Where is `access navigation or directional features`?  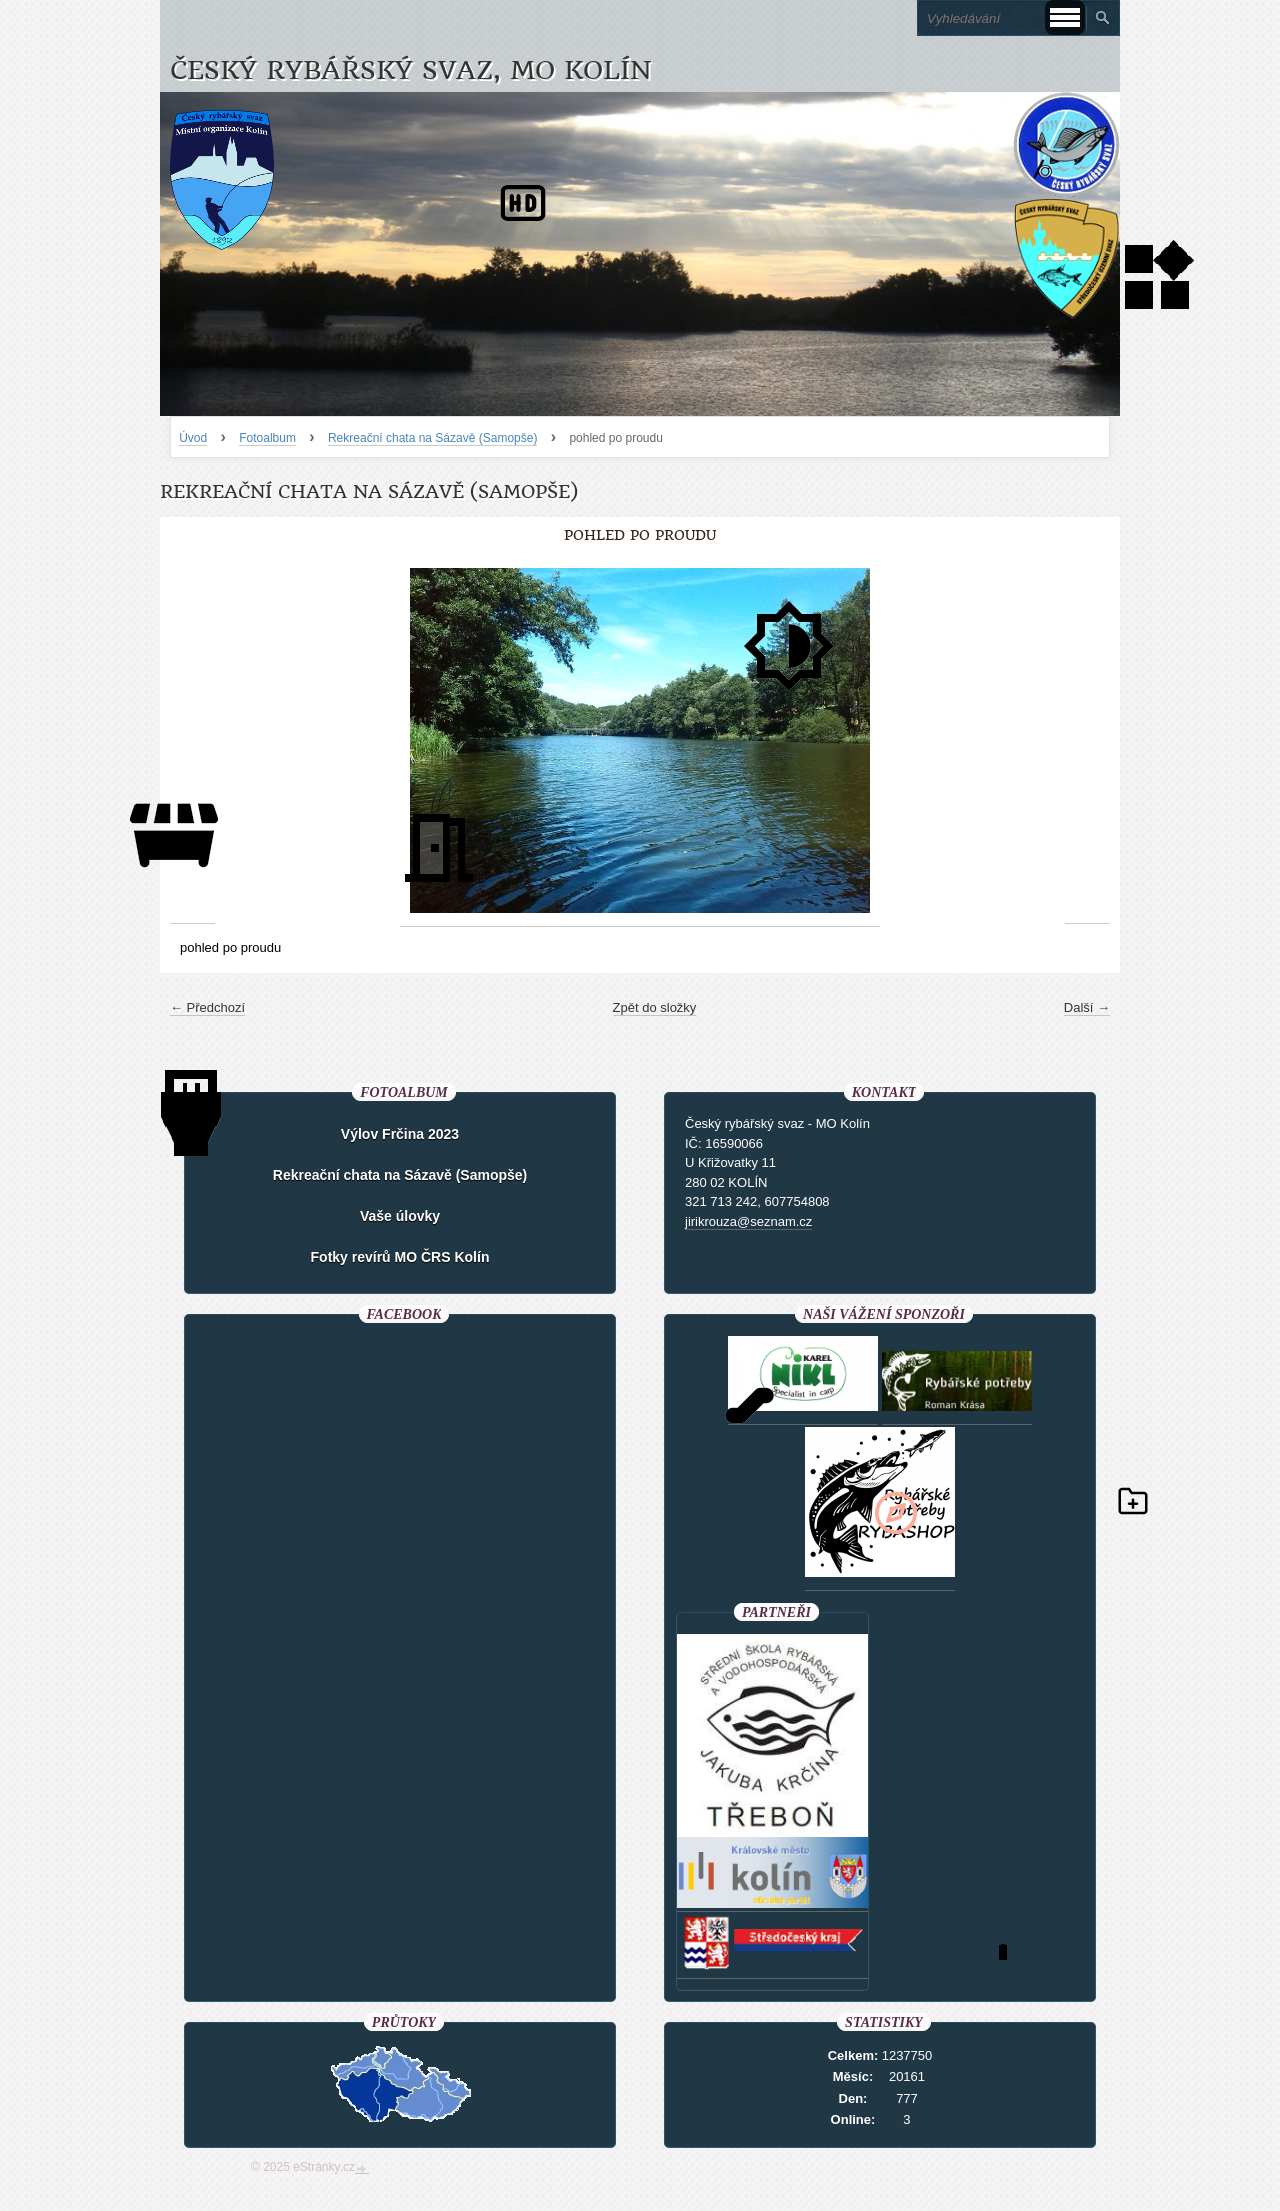 access navigation or directional features is located at coordinates (896, 1513).